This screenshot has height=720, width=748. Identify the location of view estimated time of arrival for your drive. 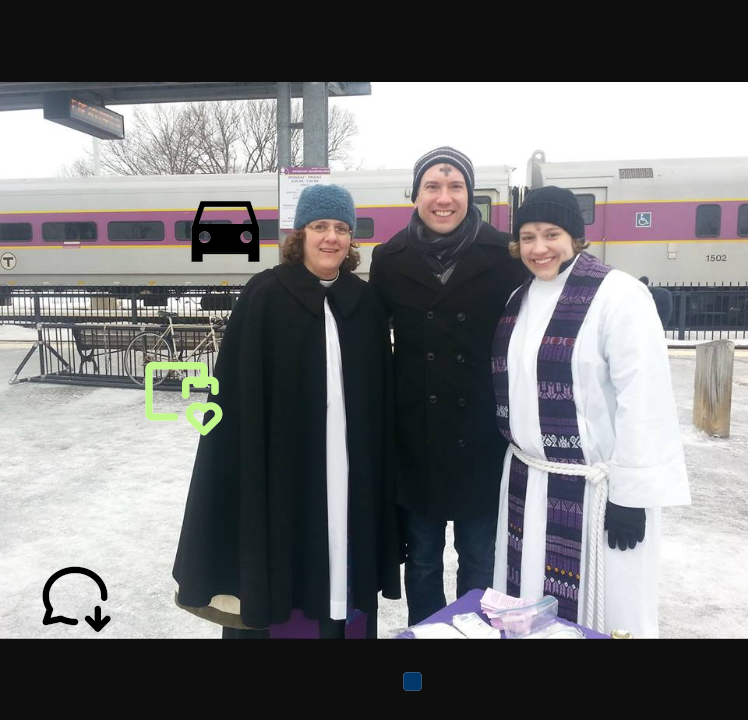
(225, 231).